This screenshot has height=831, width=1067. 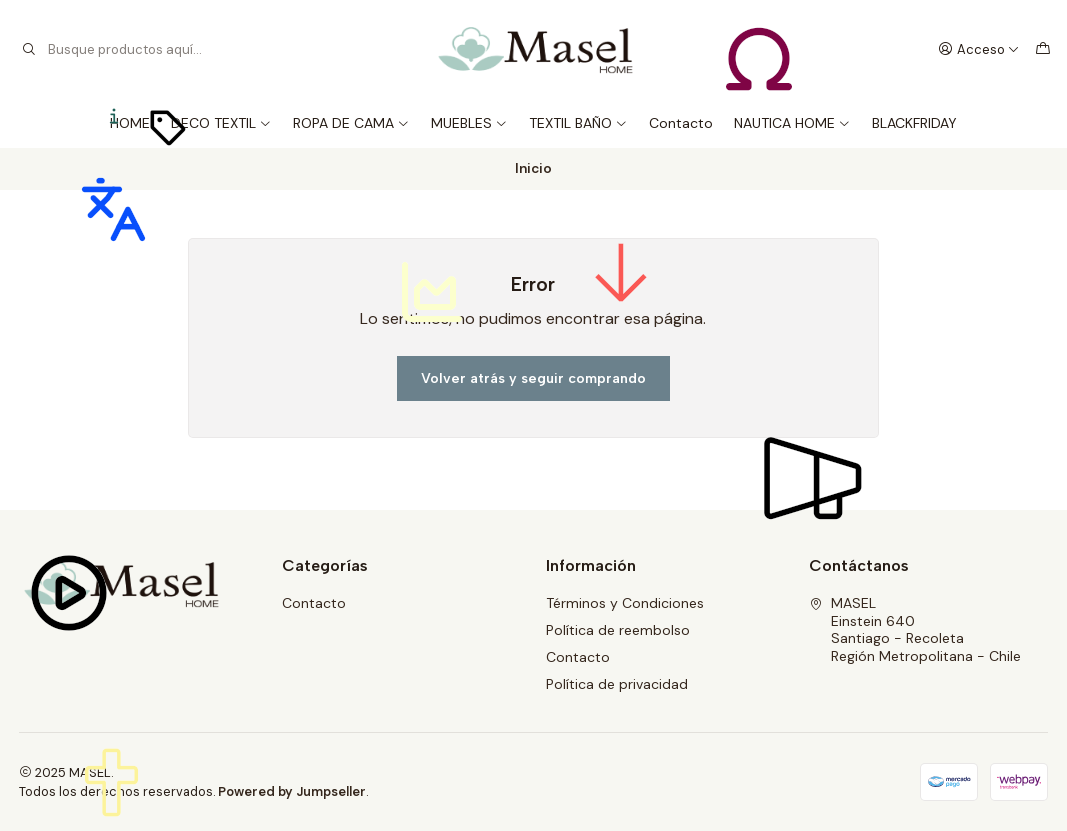 I want to click on scroll down or view more content below, so click(x=618, y=272).